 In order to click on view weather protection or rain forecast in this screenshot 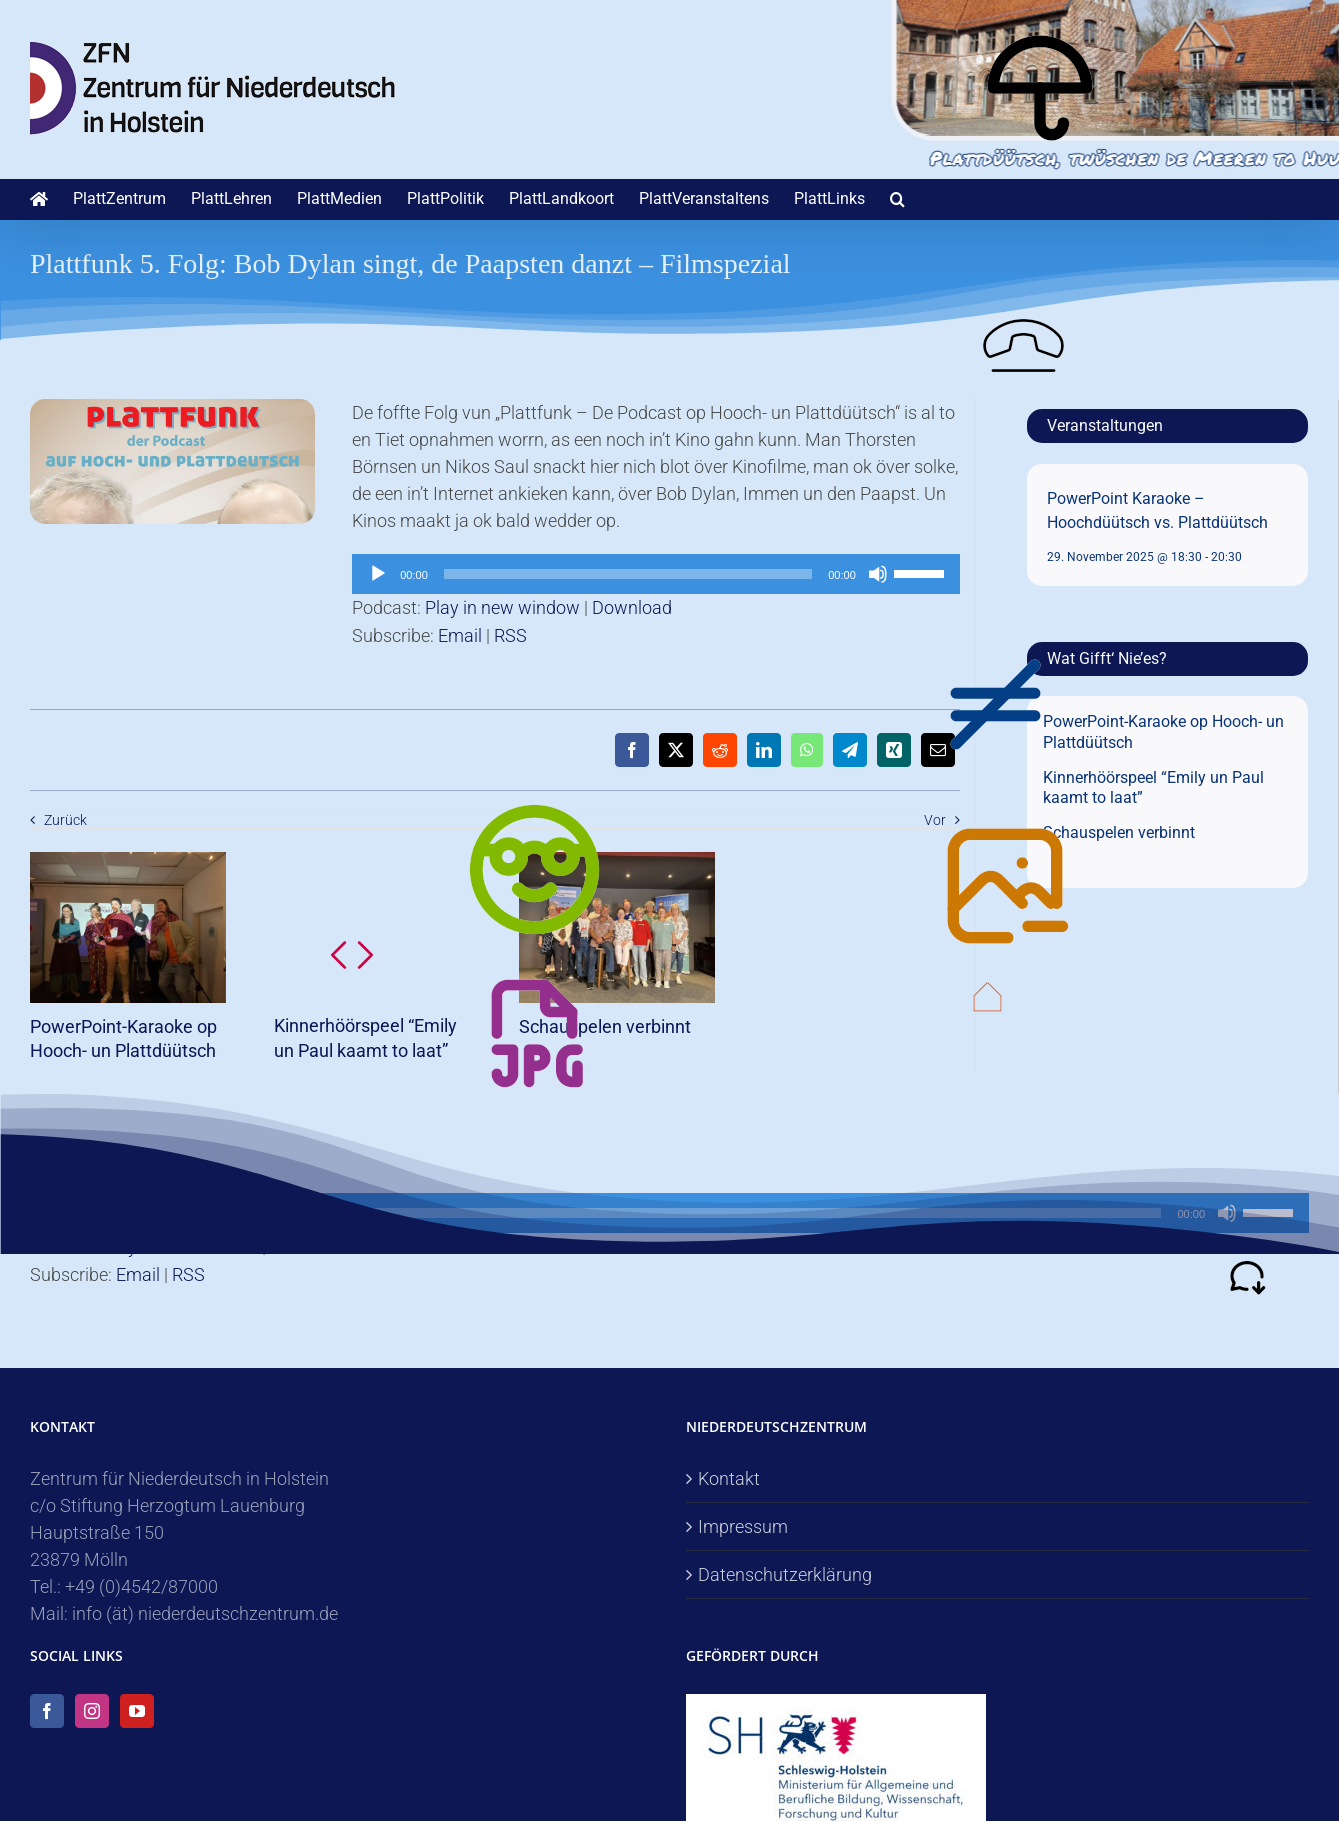, I will do `click(1040, 88)`.